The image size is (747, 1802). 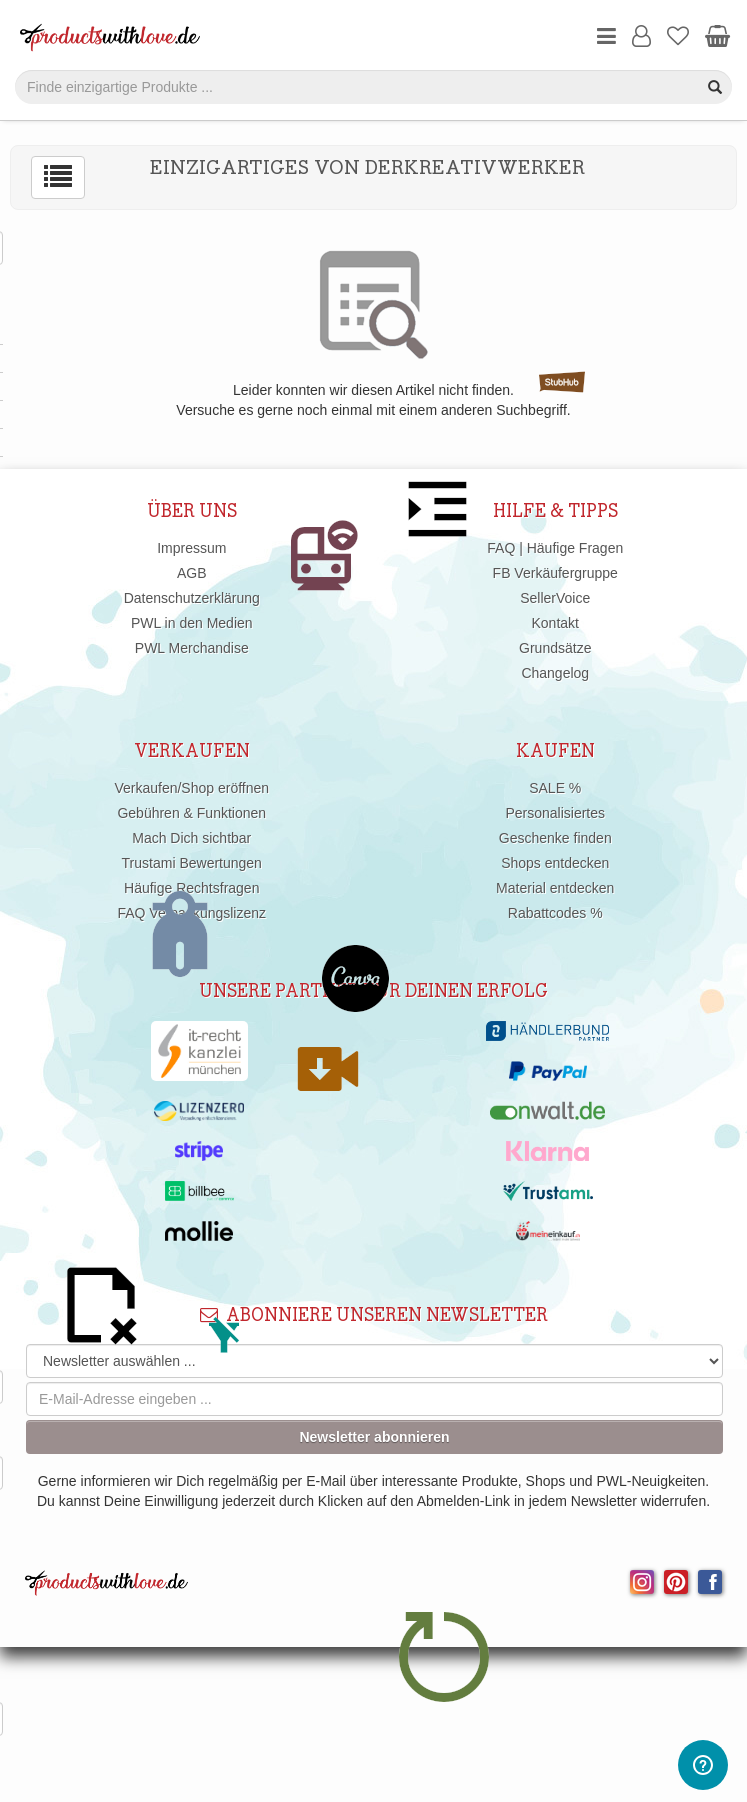 What do you see at coordinates (180, 934) in the screenshot?
I see `select e-bike as transportation mode` at bounding box center [180, 934].